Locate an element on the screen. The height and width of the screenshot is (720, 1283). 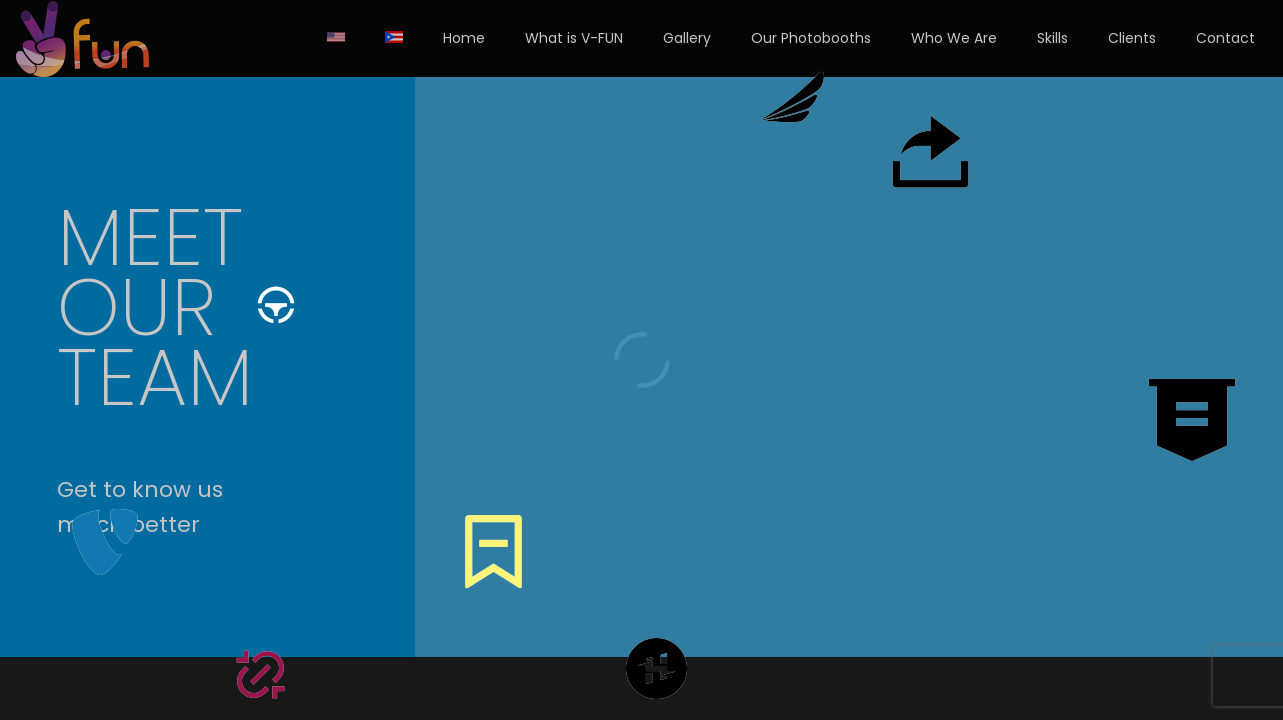
visit hackster.io hardware community is located at coordinates (656, 668).